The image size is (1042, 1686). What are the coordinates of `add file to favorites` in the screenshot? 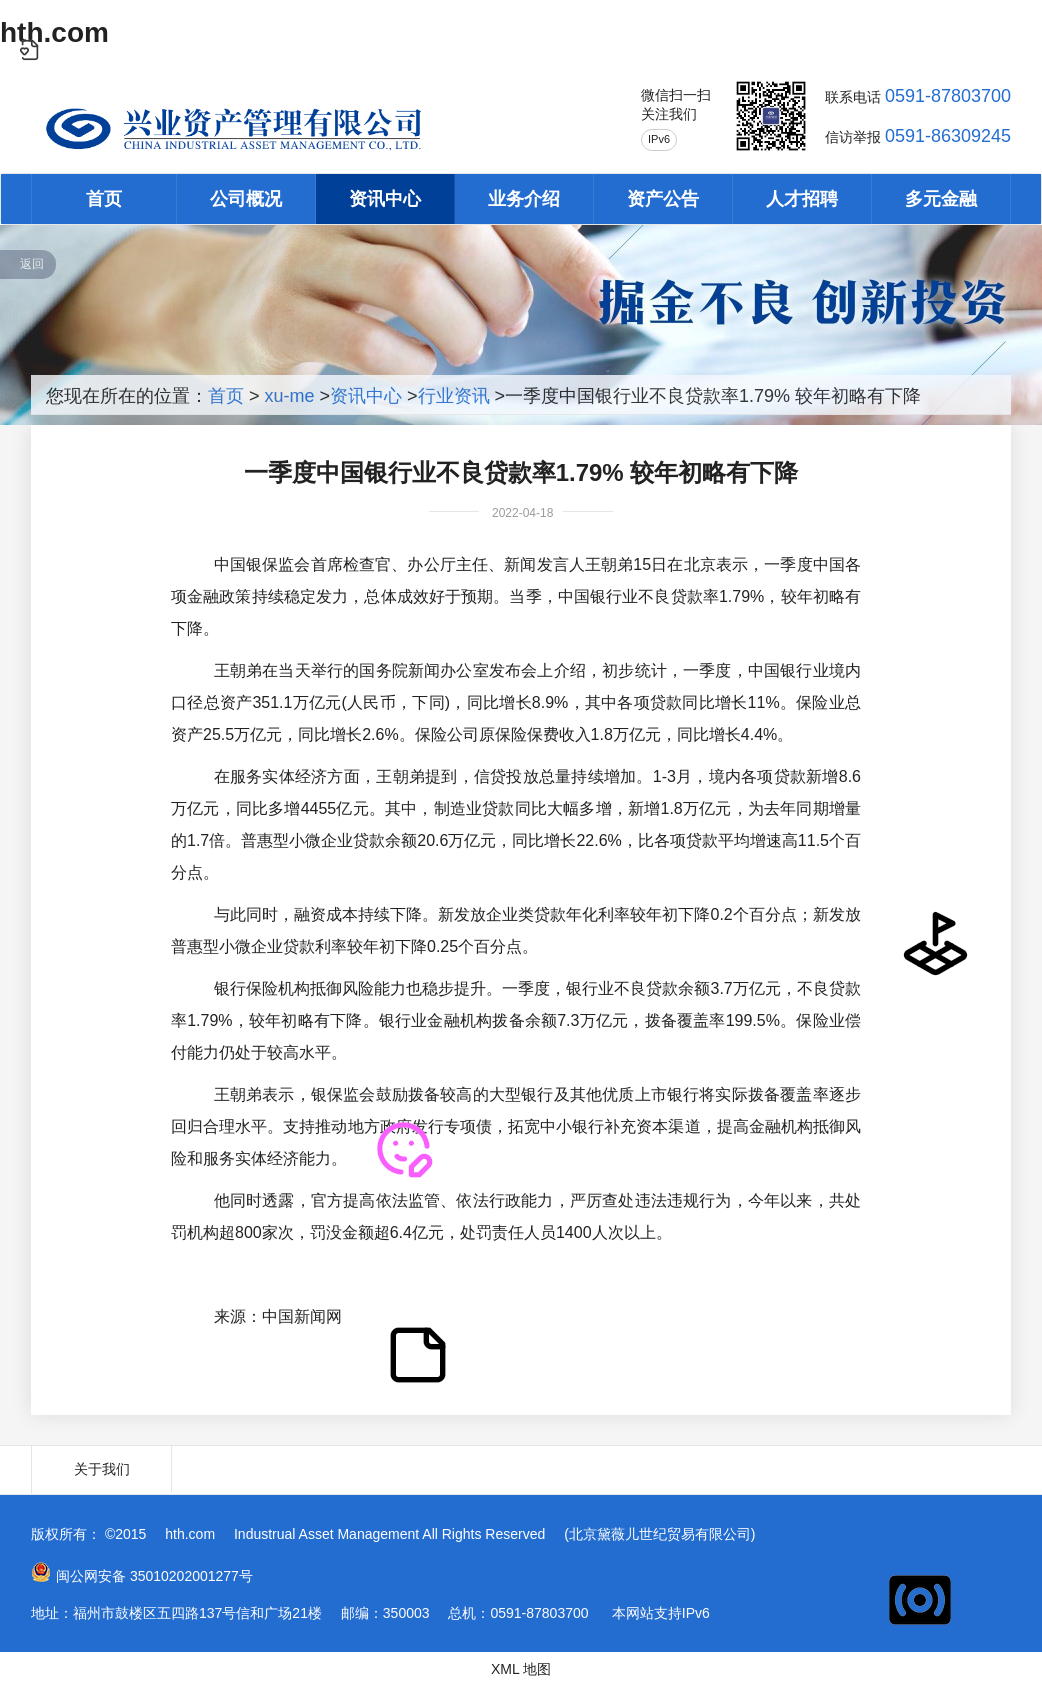 It's located at (30, 50).